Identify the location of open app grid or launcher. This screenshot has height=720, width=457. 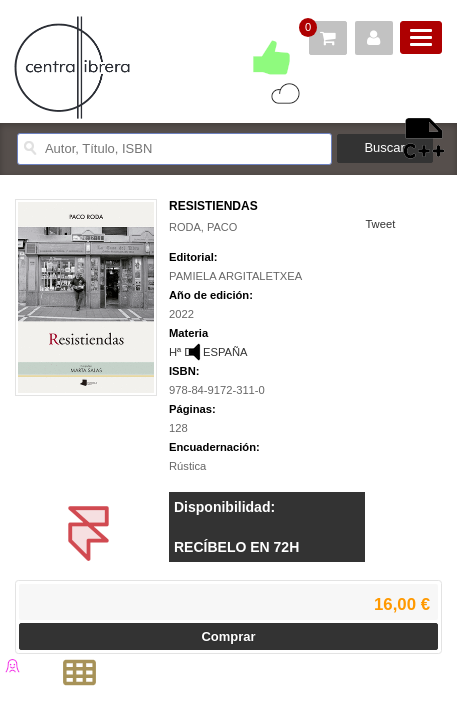
(79, 672).